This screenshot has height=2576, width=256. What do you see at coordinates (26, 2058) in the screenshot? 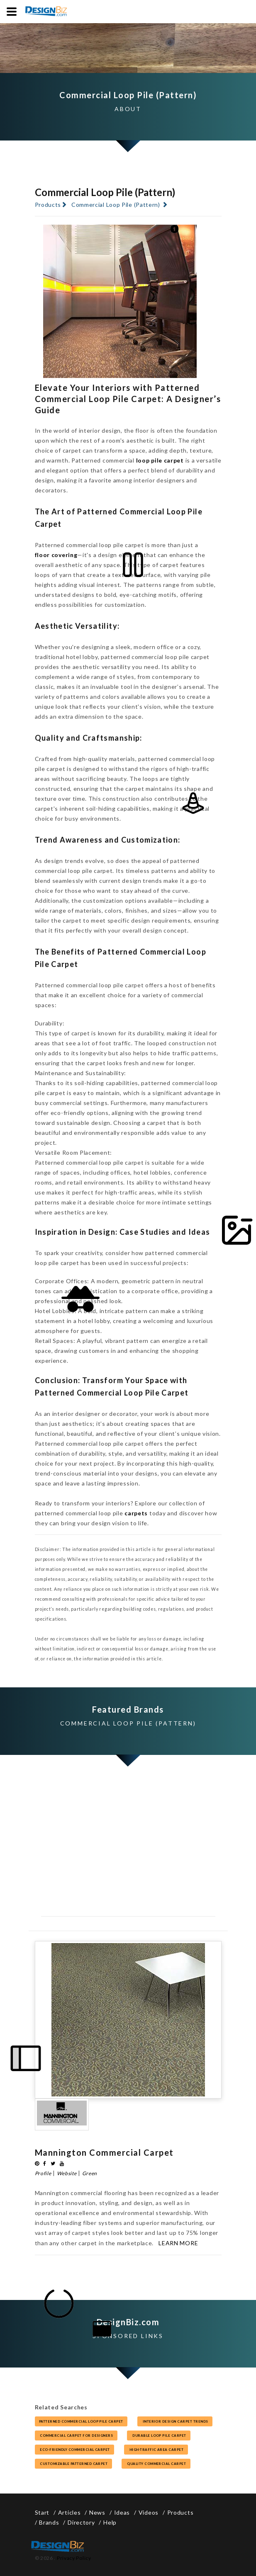
I see `toggle sidebar panel visibility` at bounding box center [26, 2058].